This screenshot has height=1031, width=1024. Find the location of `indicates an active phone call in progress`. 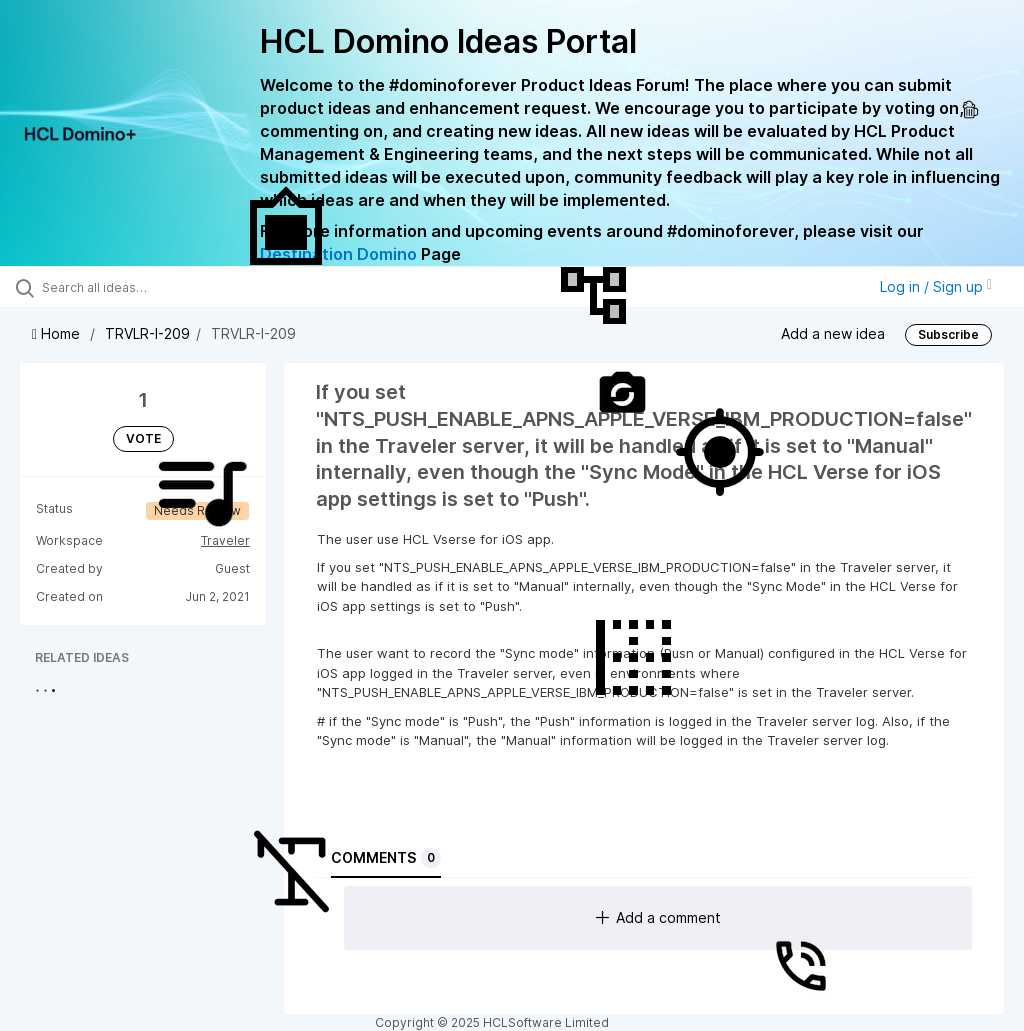

indicates an active phone call in progress is located at coordinates (801, 966).